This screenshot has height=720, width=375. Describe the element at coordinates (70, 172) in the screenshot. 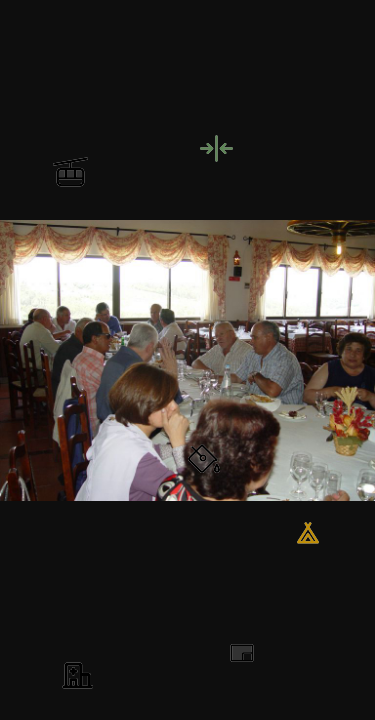

I see `access cable car or gondola transit information` at that location.